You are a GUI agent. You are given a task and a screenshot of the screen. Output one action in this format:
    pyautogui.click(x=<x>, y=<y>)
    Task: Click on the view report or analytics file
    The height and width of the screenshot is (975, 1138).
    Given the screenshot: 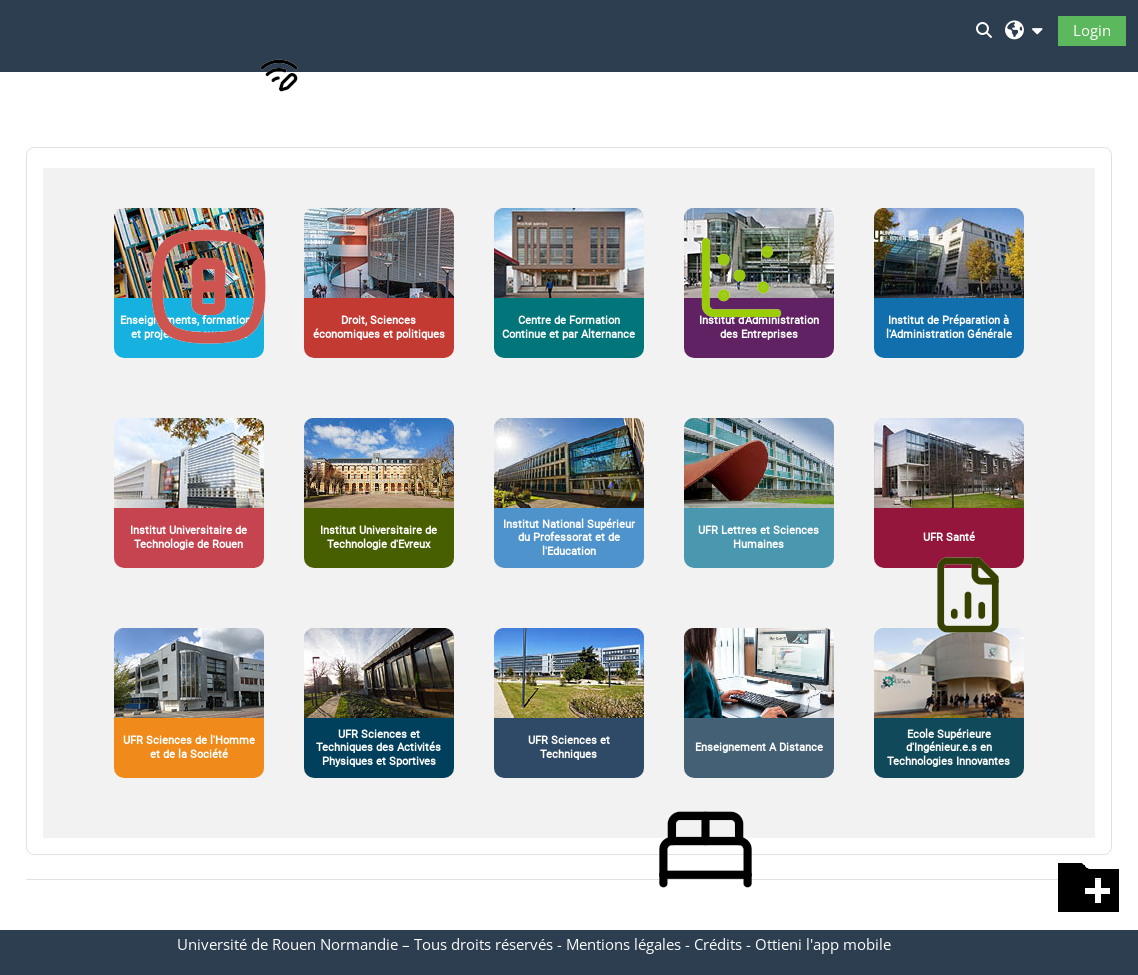 What is the action you would take?
    pyautogui.click(x=968, y=595)
    